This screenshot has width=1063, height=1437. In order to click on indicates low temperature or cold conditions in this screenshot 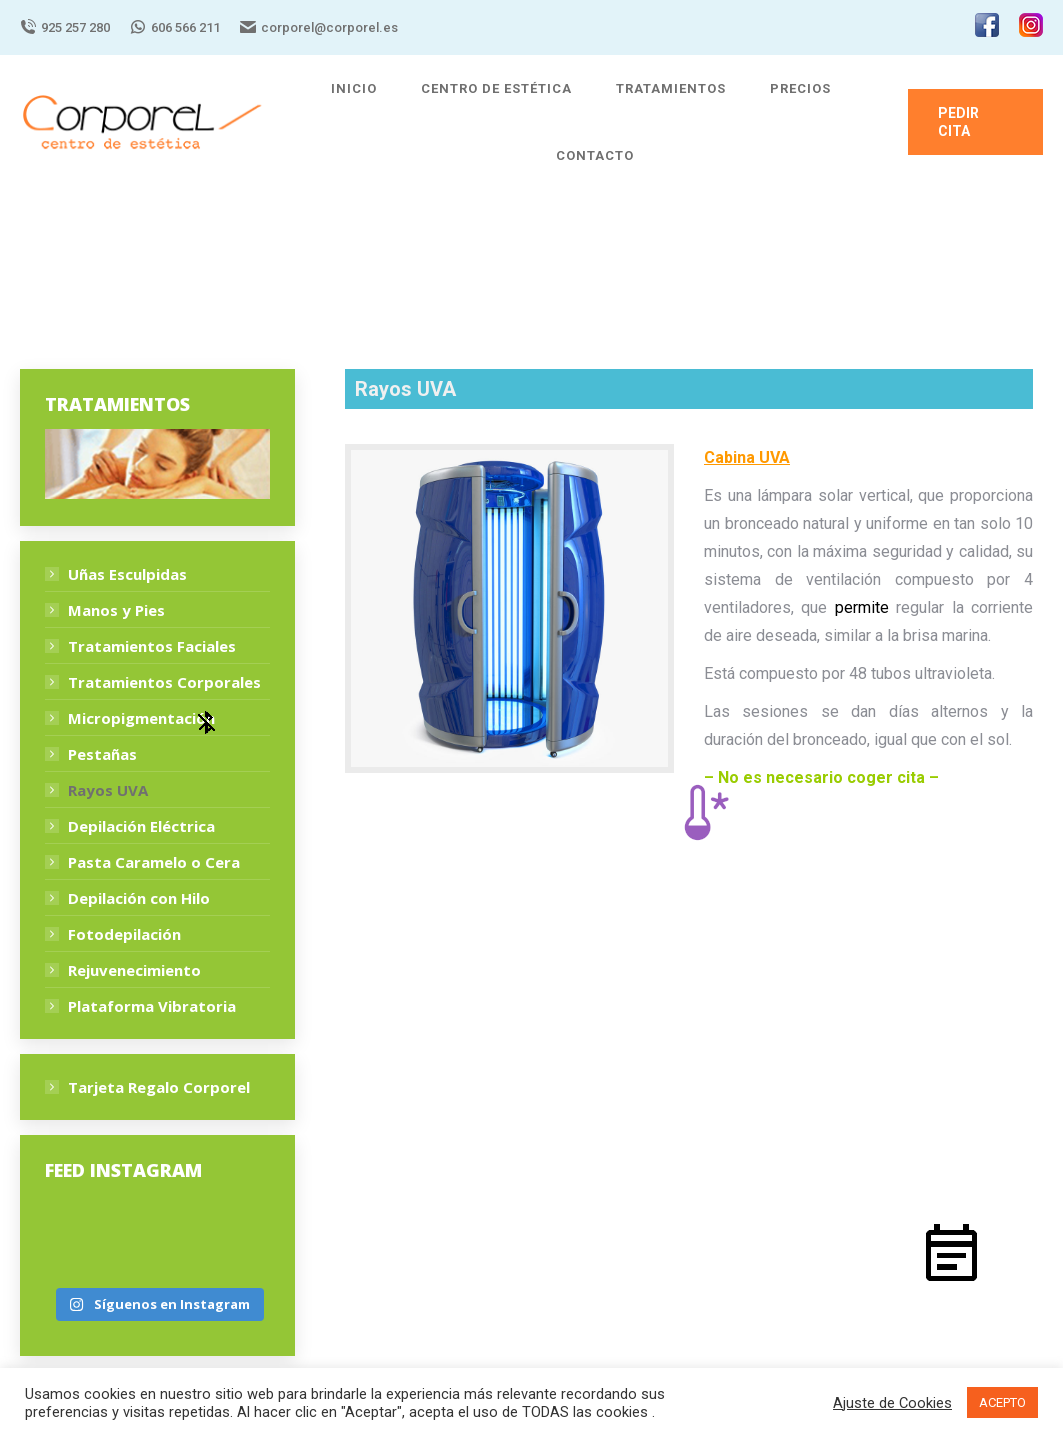, I will do `click(699, 812)`.